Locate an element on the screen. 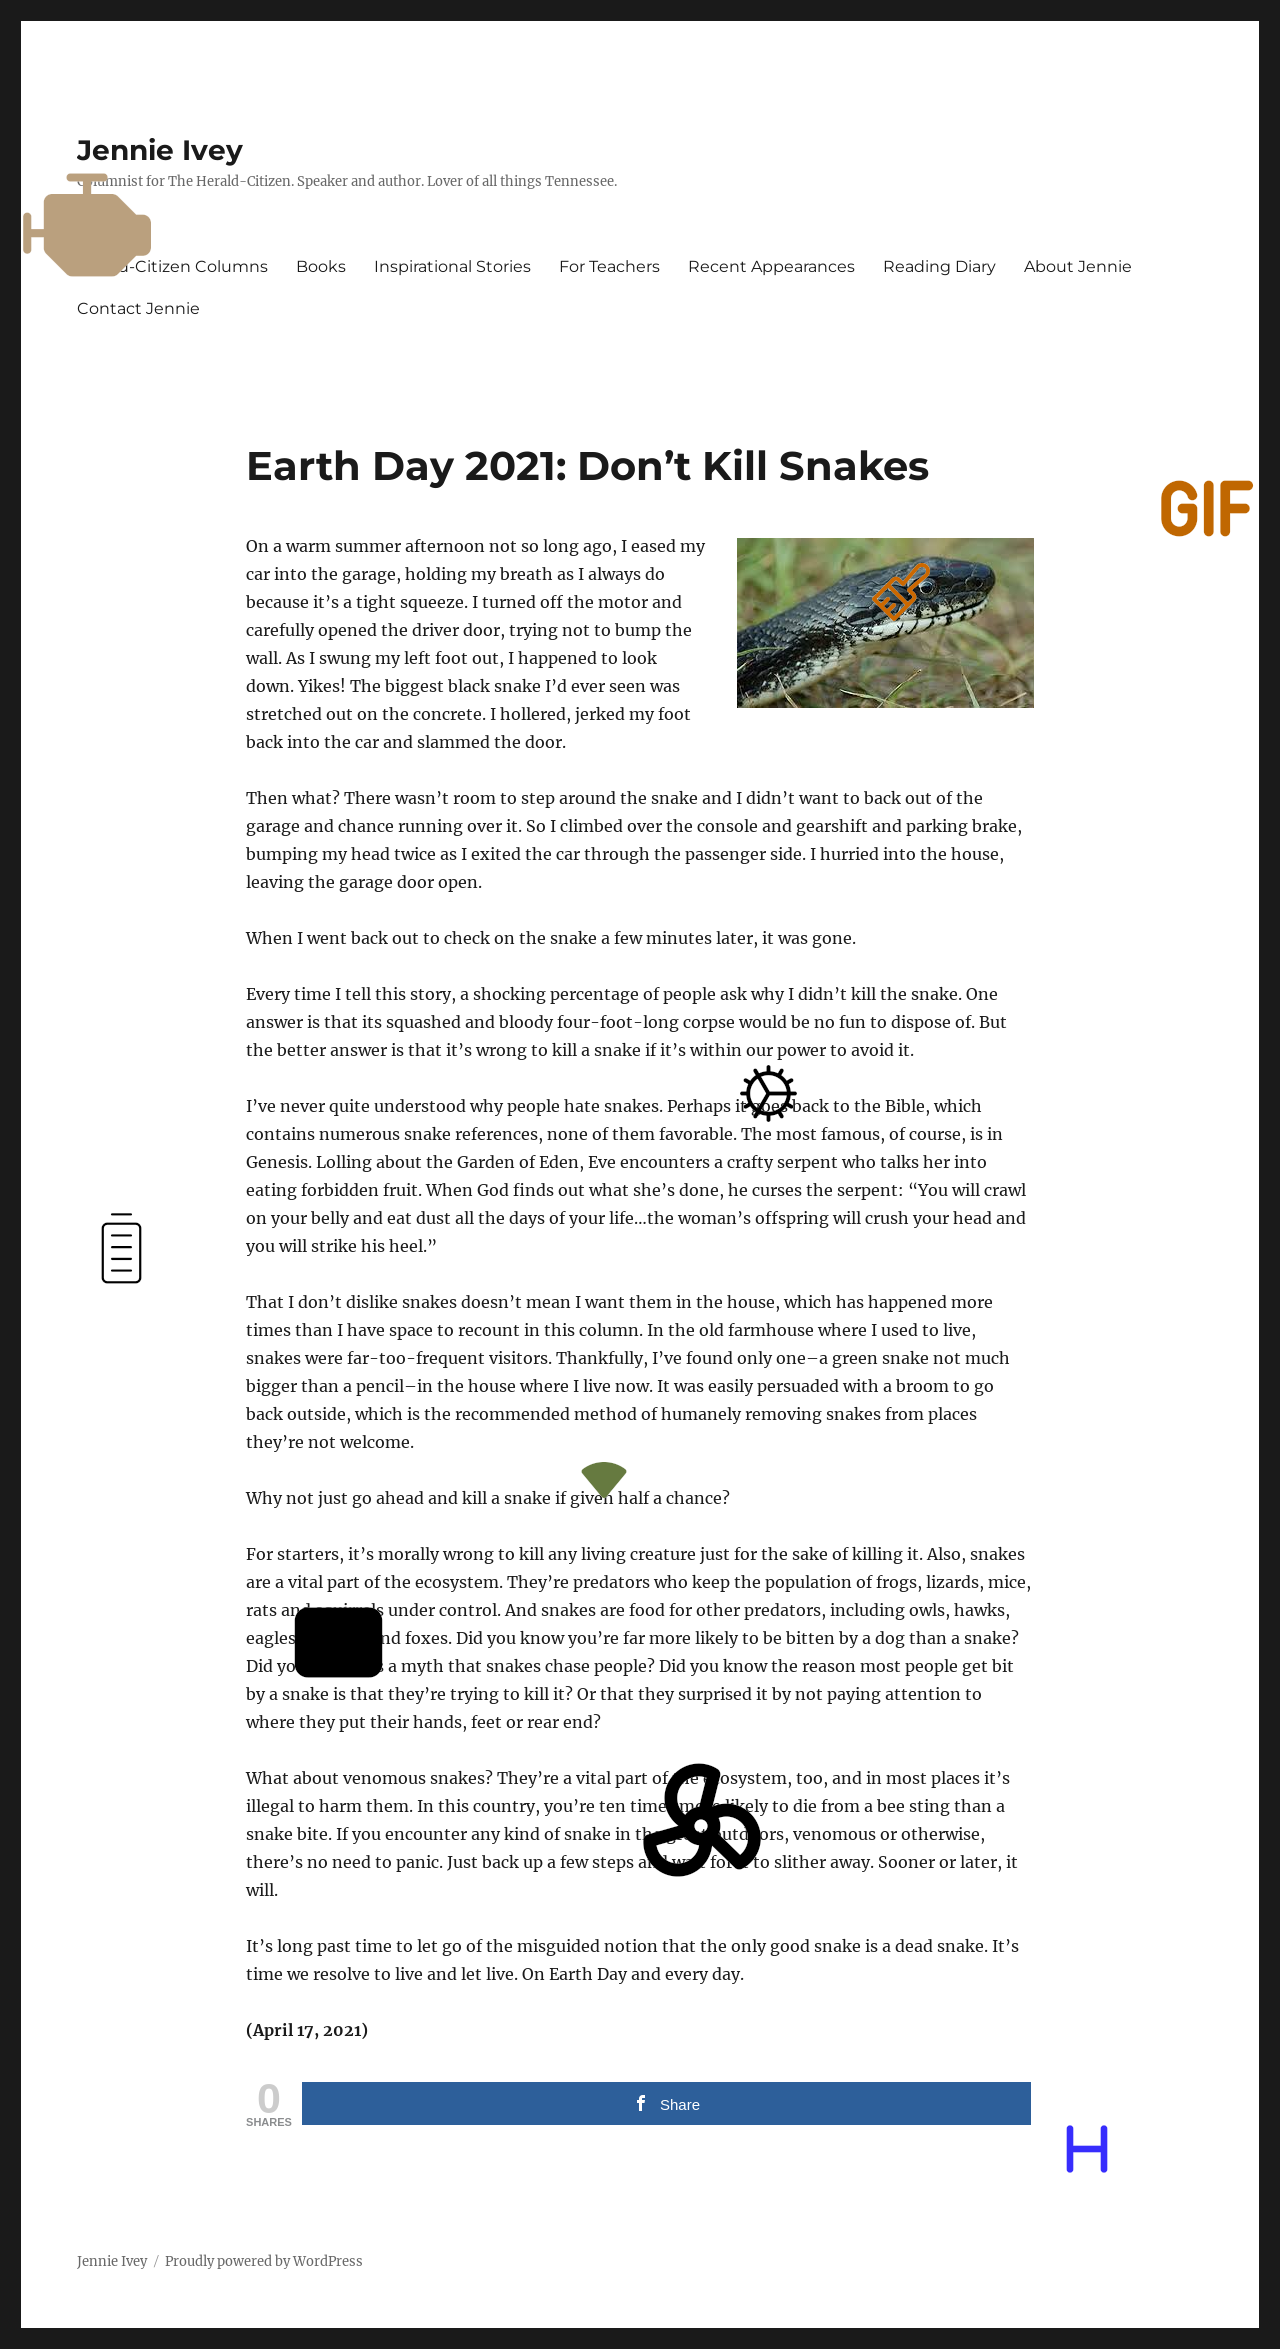  indicates a hospital or medical facility nearby is located at coordinates (1087, 2149).